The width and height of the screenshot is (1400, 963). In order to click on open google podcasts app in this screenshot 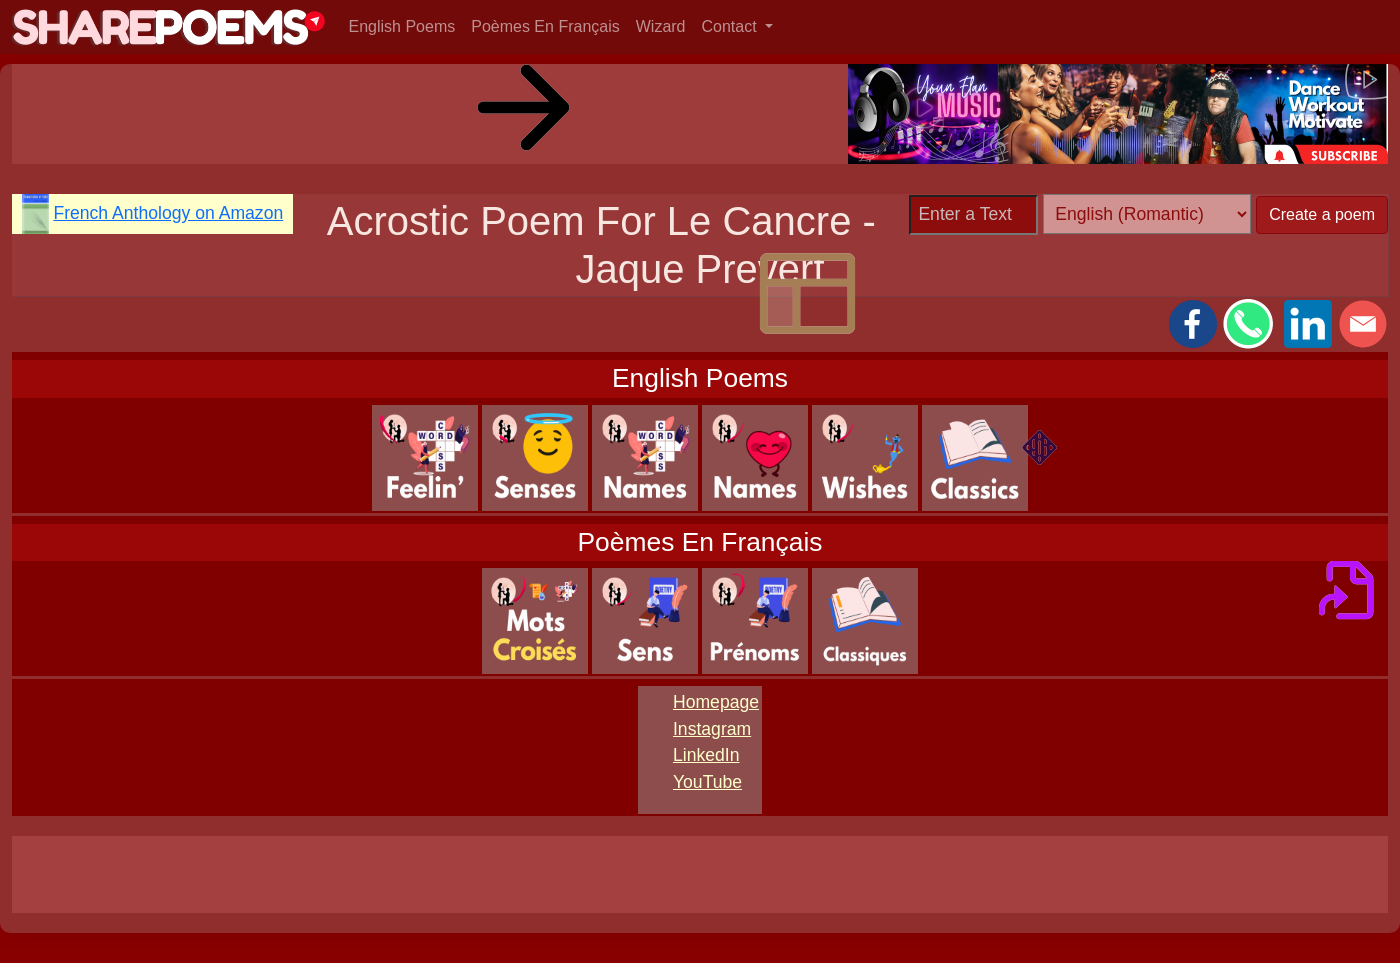, I will do `click(1039, 447)`.